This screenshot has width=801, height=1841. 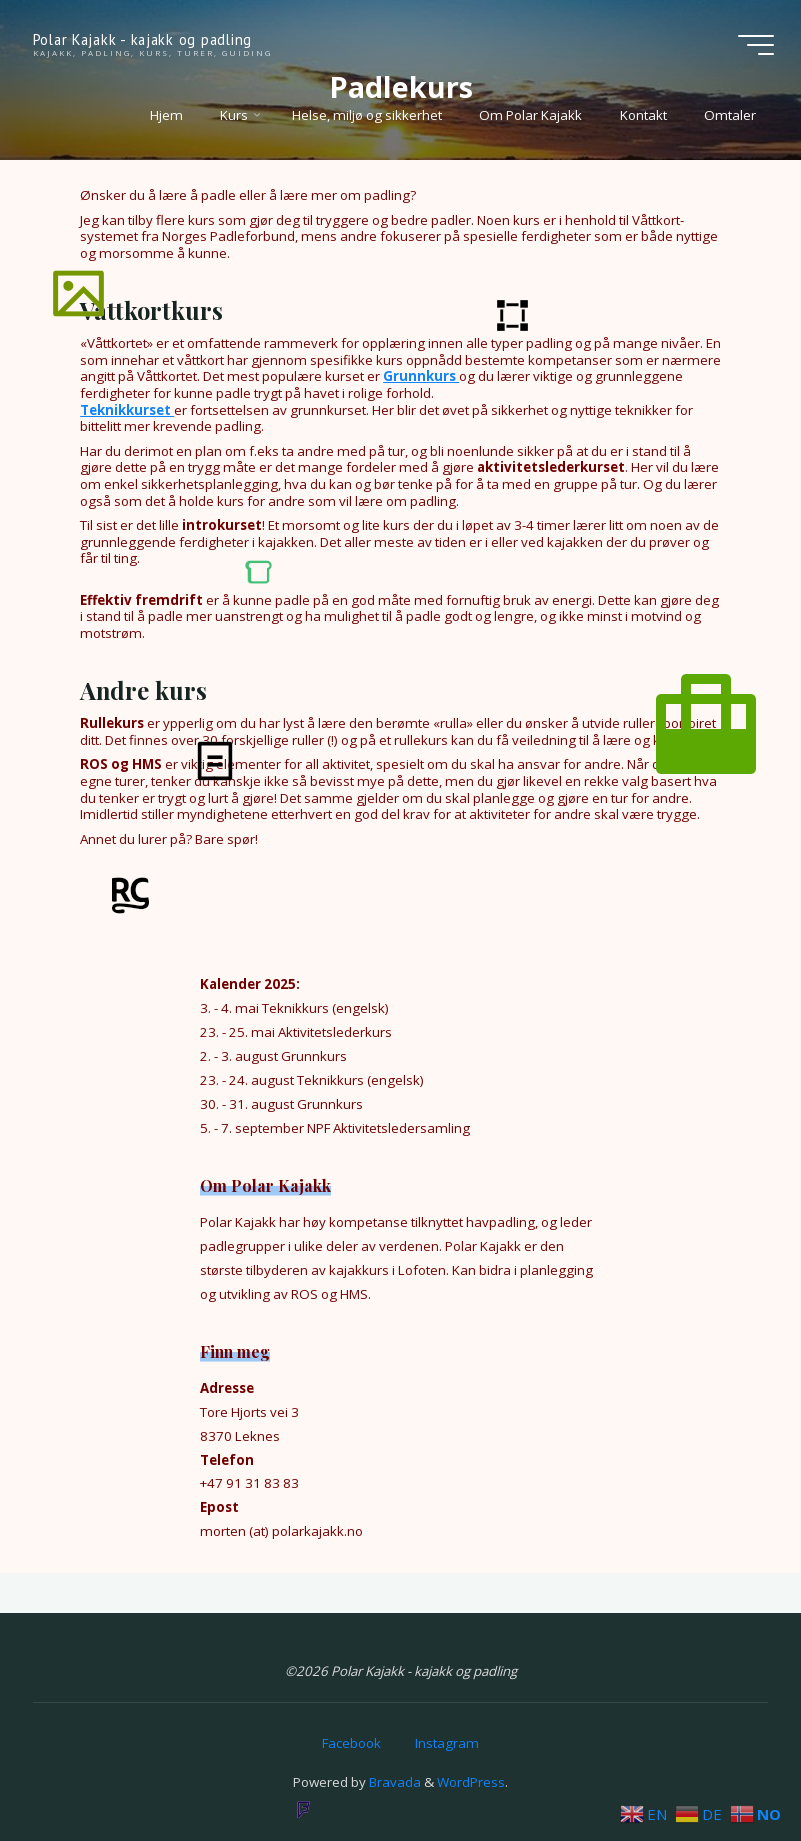 I want to click on access shape tools or drawing options, so click(x=512, y=315).